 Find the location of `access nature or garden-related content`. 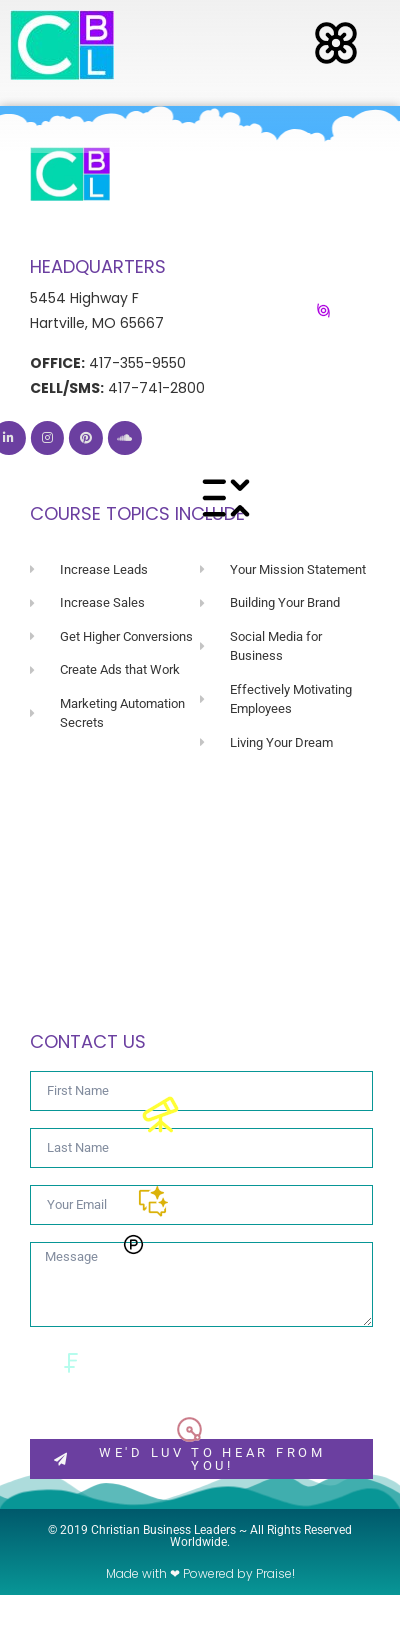

access nature or garden-related content is located at coordinates (336, 43).